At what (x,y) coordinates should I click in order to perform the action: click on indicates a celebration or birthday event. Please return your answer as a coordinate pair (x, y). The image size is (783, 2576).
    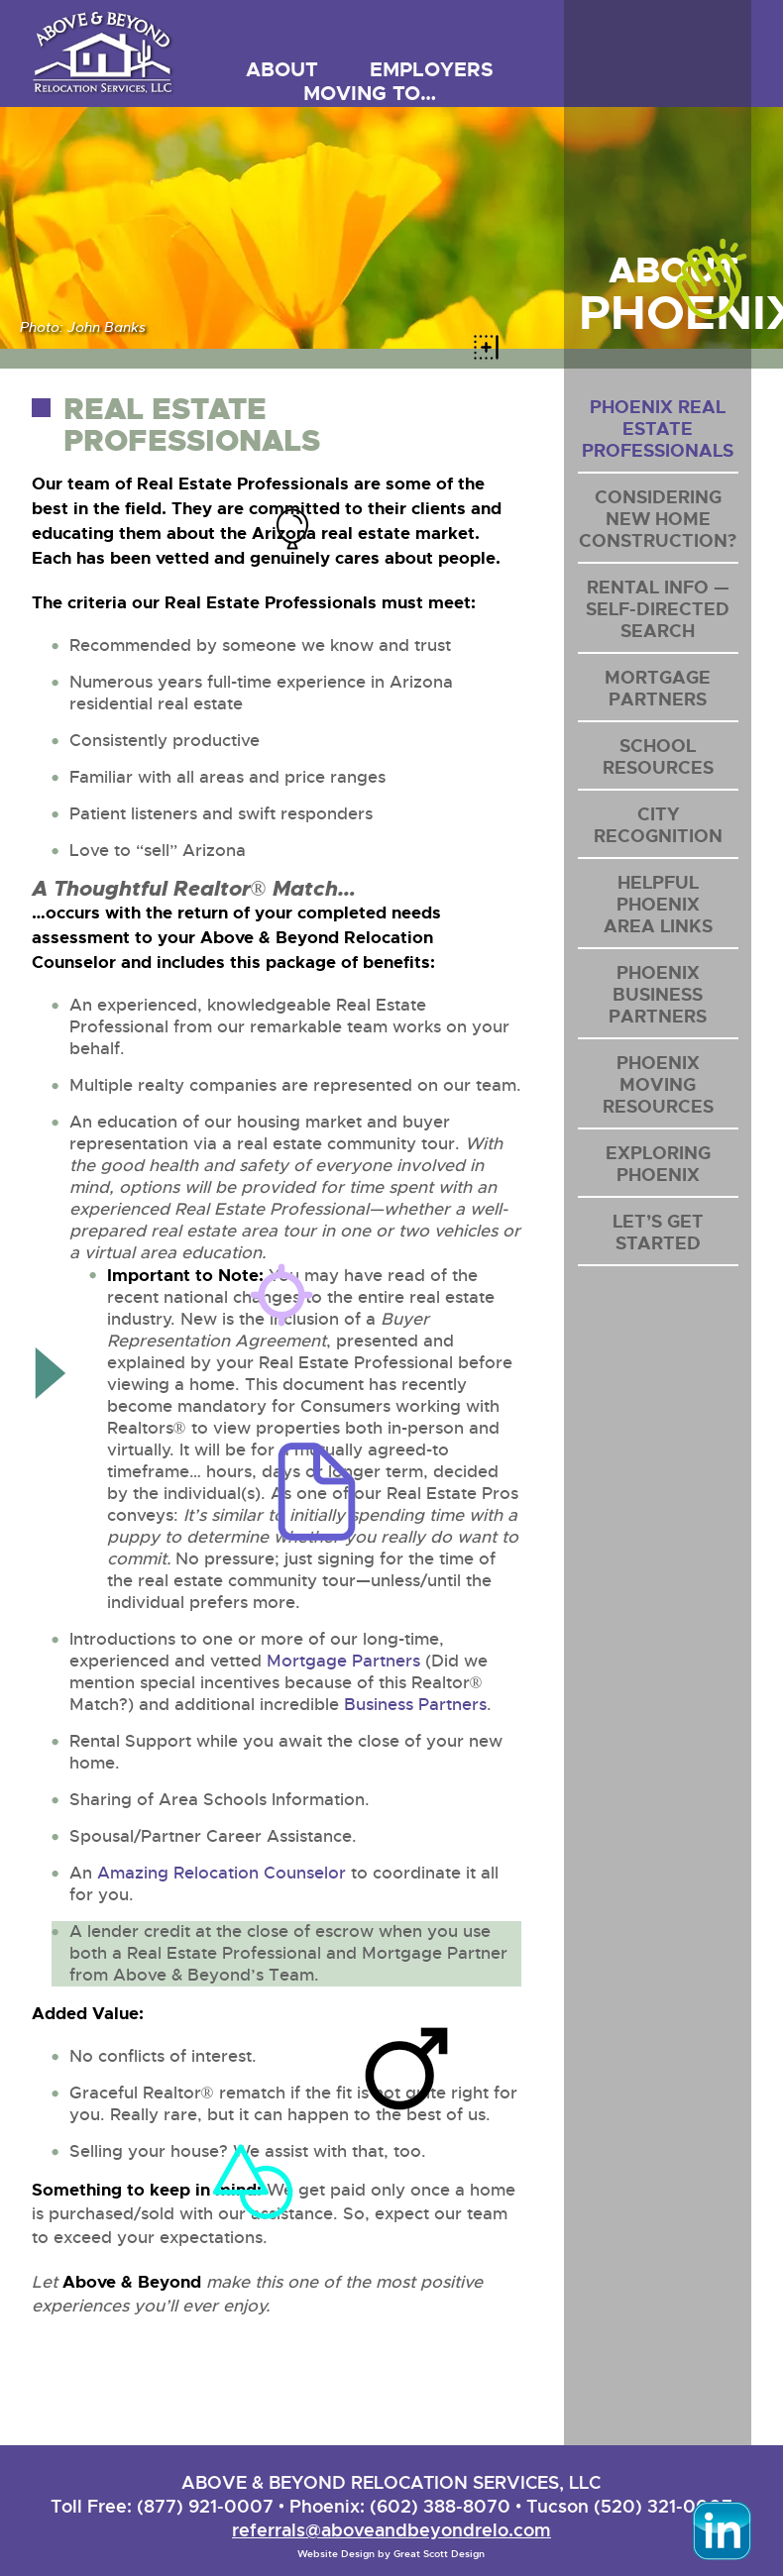
    Looking at the image, I should click on (292, 529).